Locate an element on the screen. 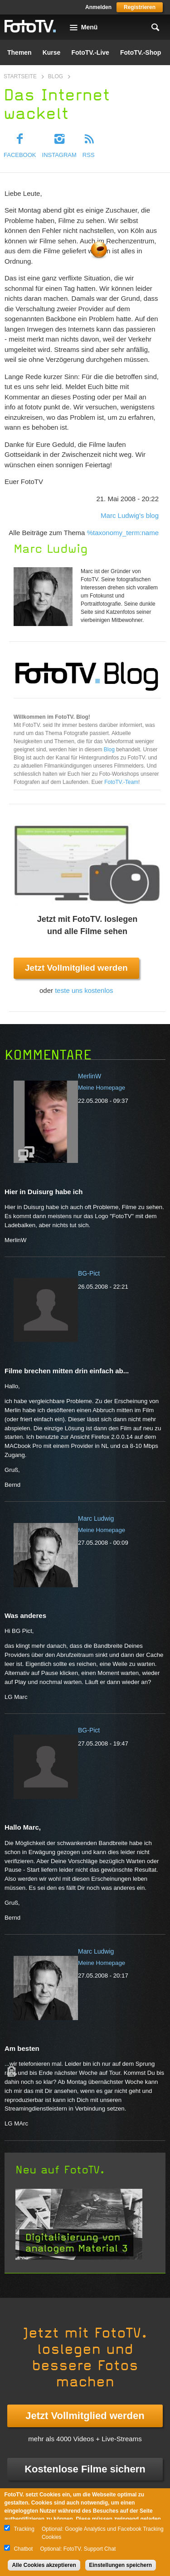  view network workgroup computers is located at coordinates (26, 1153).